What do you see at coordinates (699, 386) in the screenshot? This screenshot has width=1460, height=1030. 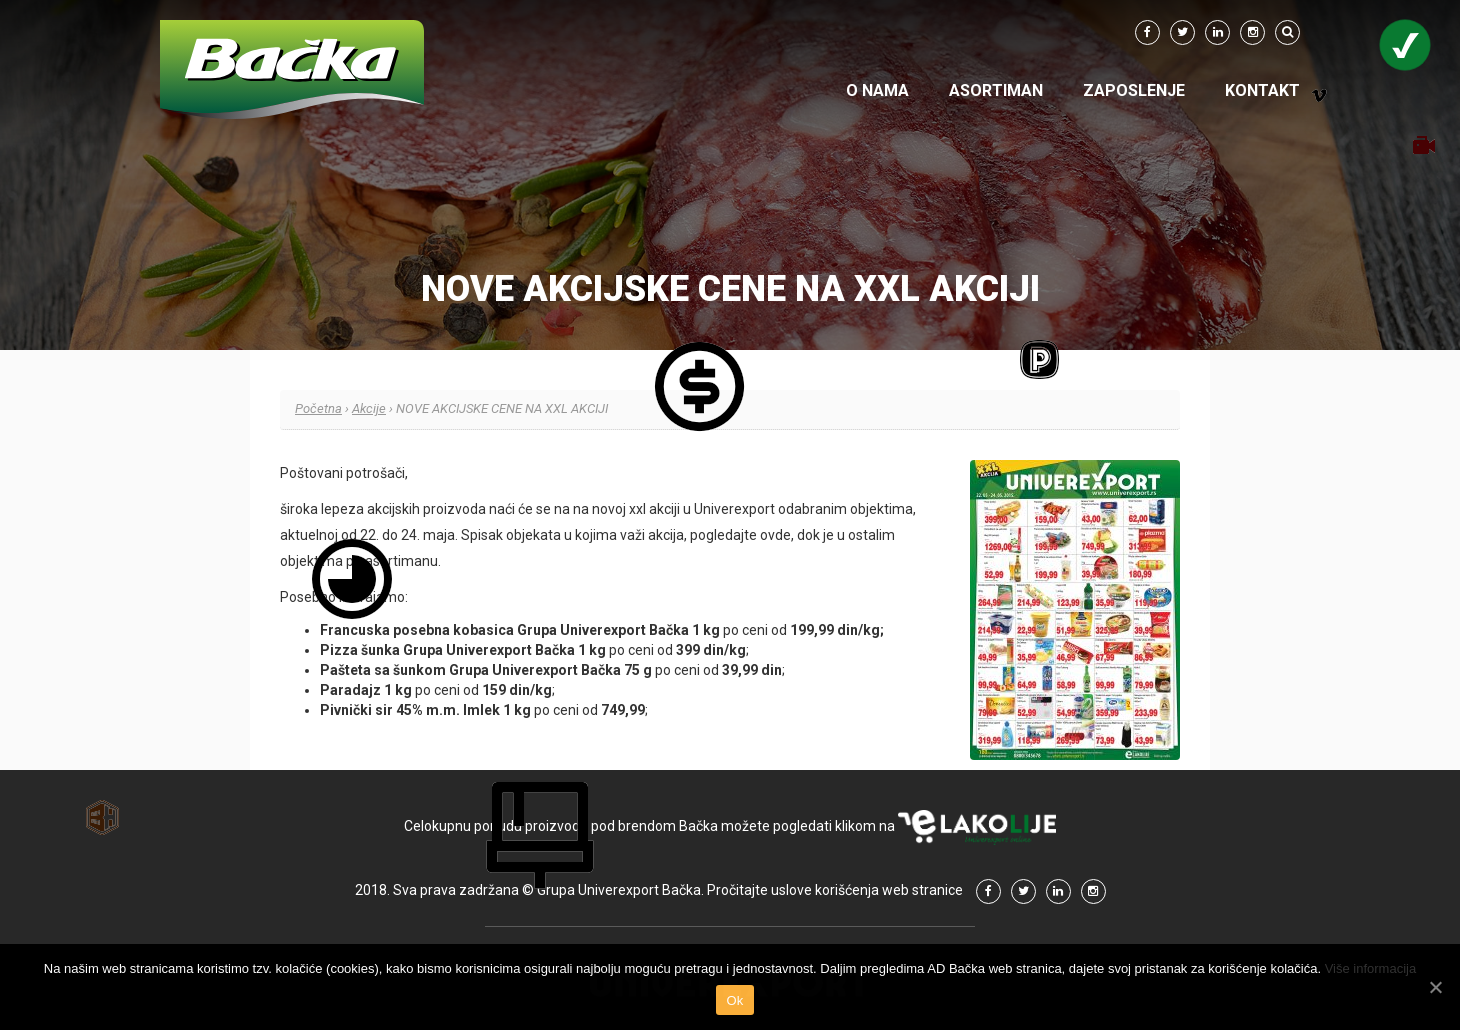 I see `view account balance or financial summary` at bounding box center [699, 386].